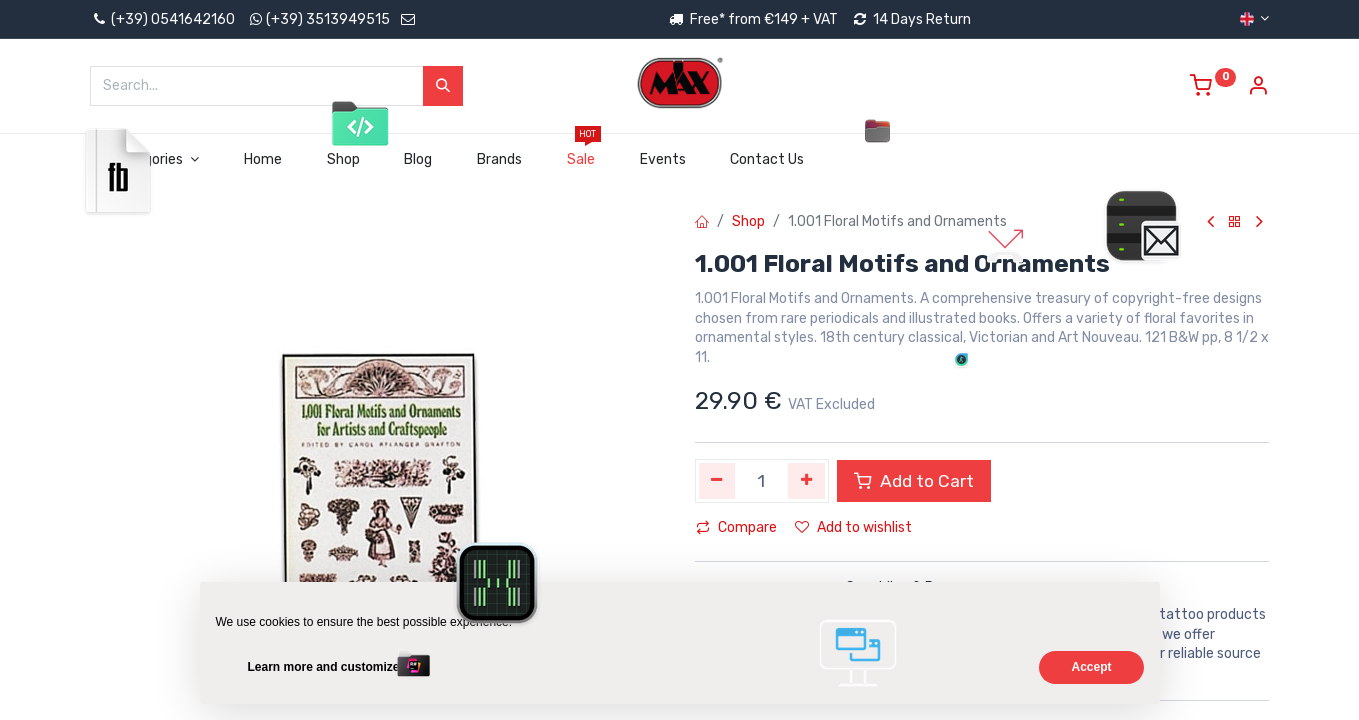 This screenshot has width=1359, height=720. I want to click on open JetBrains ReSharper project folder, so click(413, 664).